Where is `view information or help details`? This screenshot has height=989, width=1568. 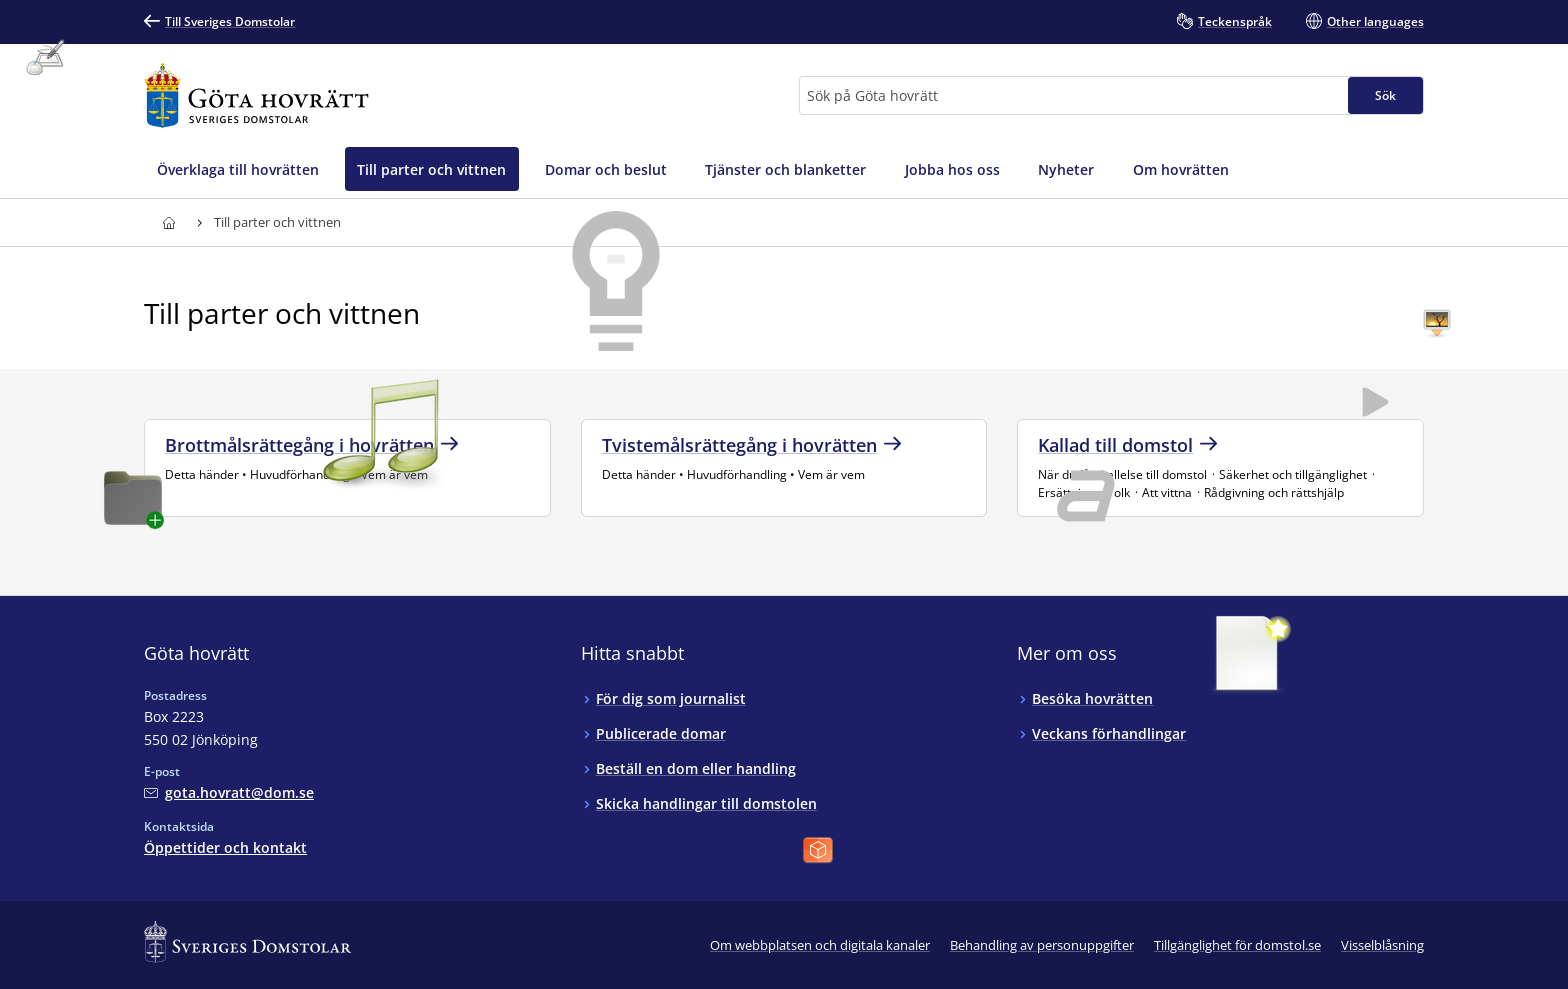 view information or help details is located at coordinates (616, 281).